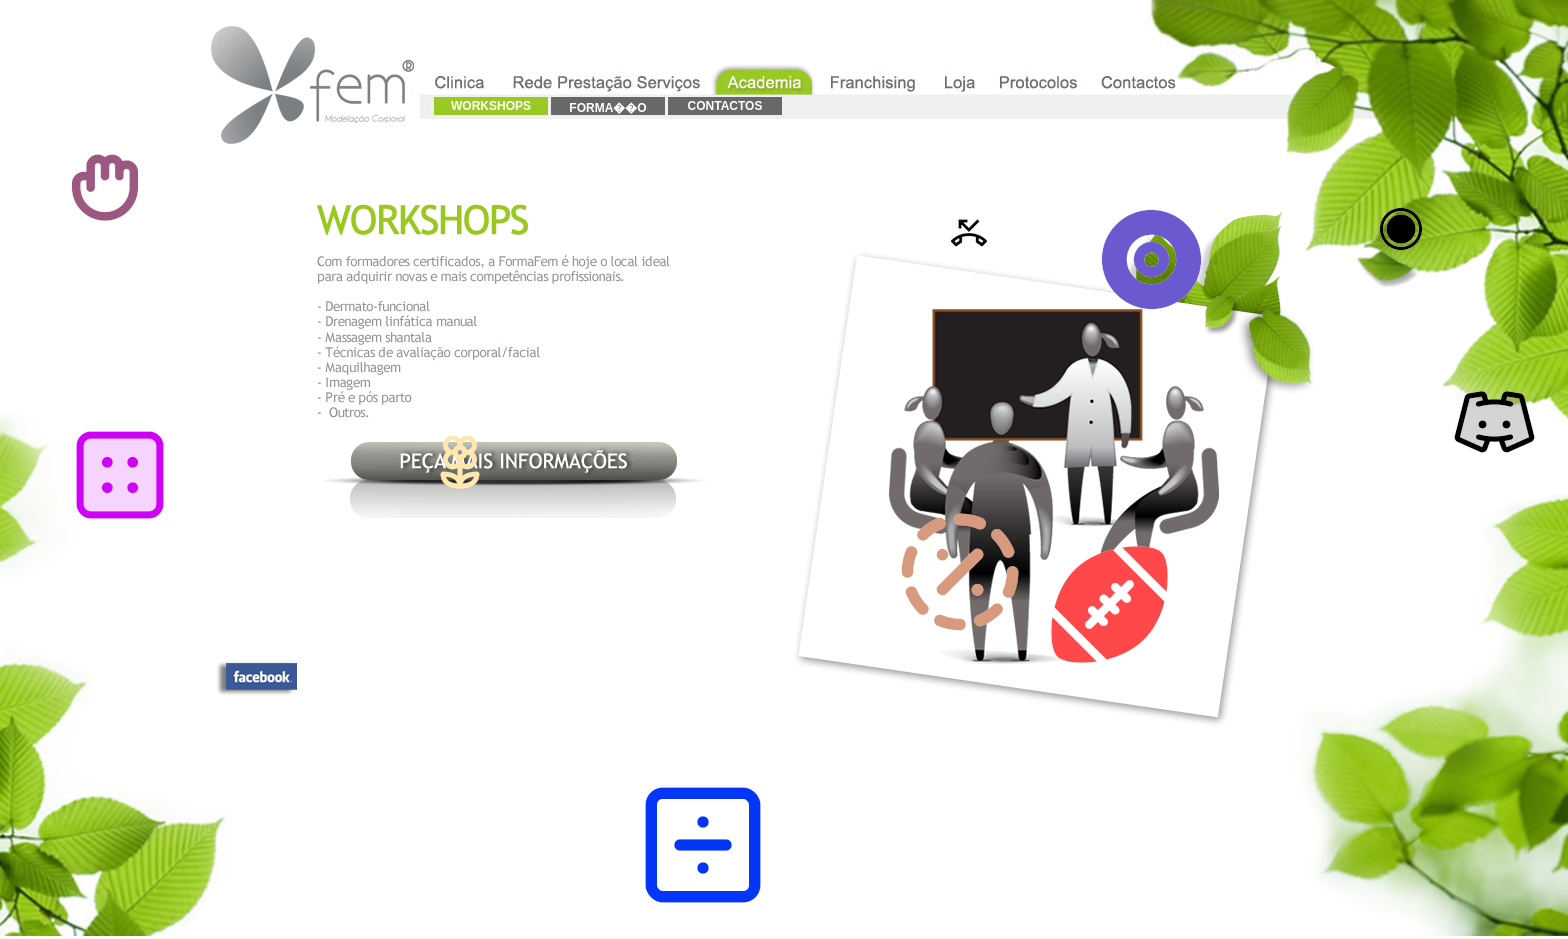 This screenshot has height=939, width=1568. Describe the element at coordinates (1151, 259) in the screenshot. I see `play or access music library` at that location.